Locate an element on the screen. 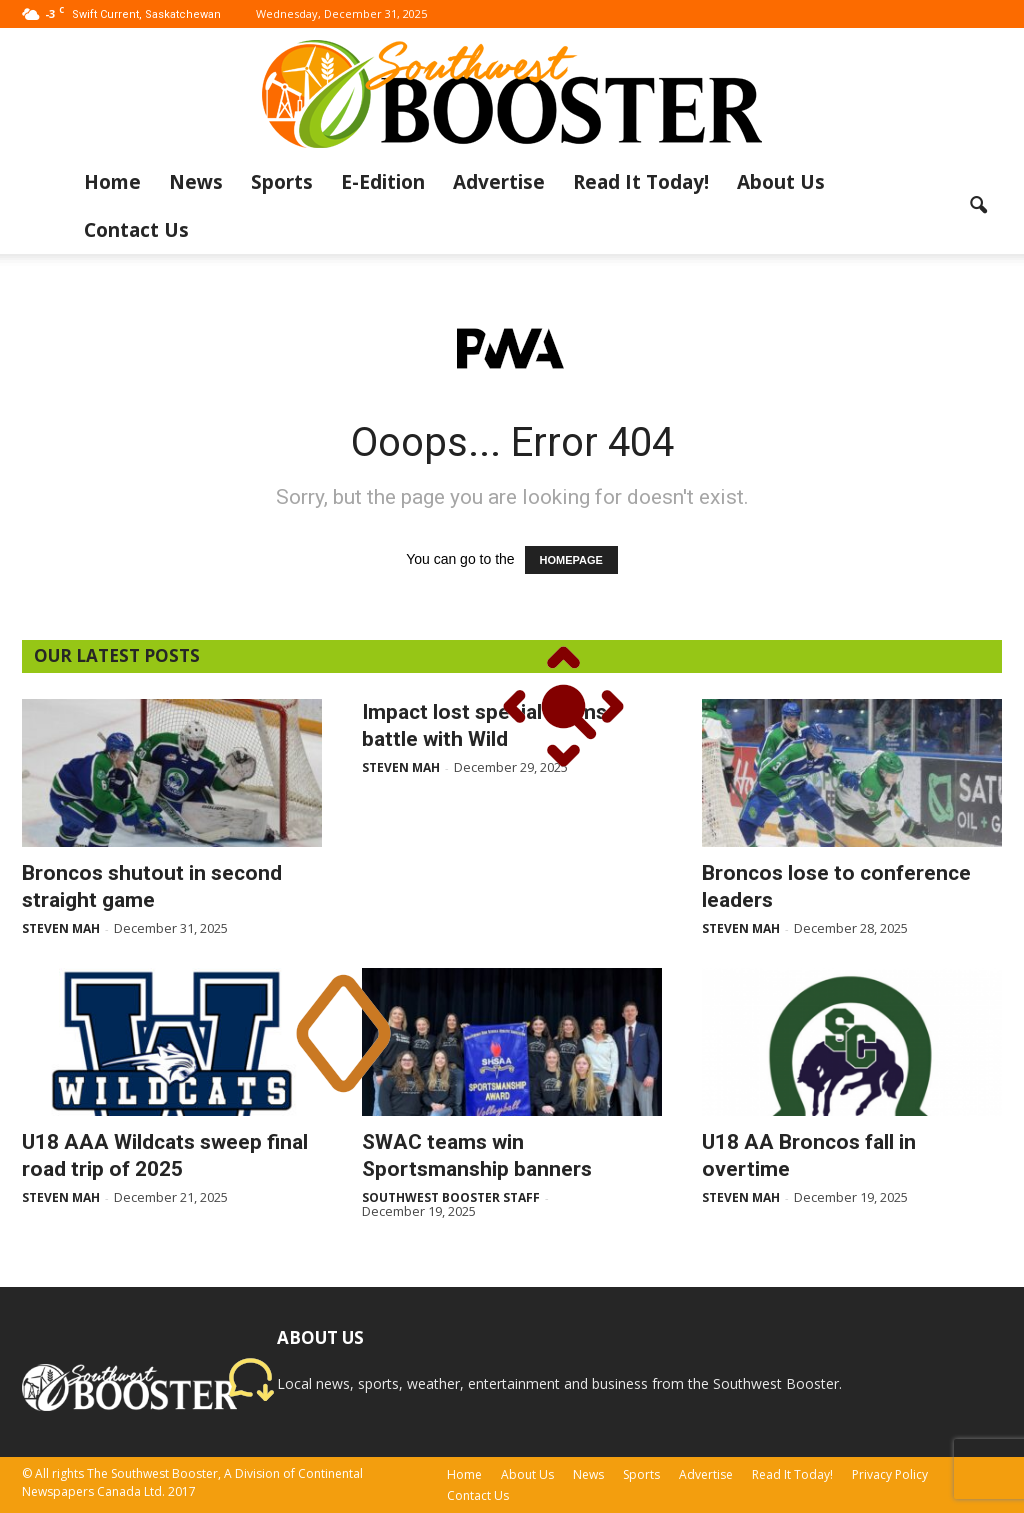 The height and width of the screenshot is (1513, 1024). download conversation or chat history is located at coordinates (250, 1377).